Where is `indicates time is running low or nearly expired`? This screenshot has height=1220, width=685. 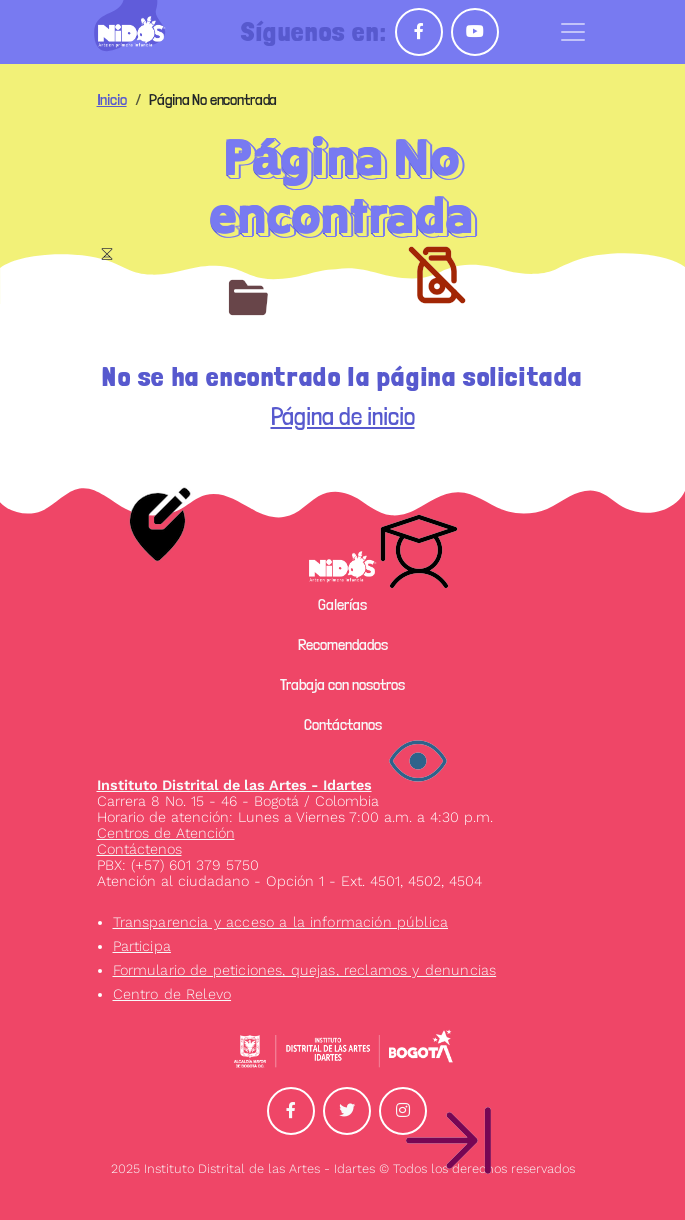 indicates time is running low or nearly expired is located at coordinates (107, 254).